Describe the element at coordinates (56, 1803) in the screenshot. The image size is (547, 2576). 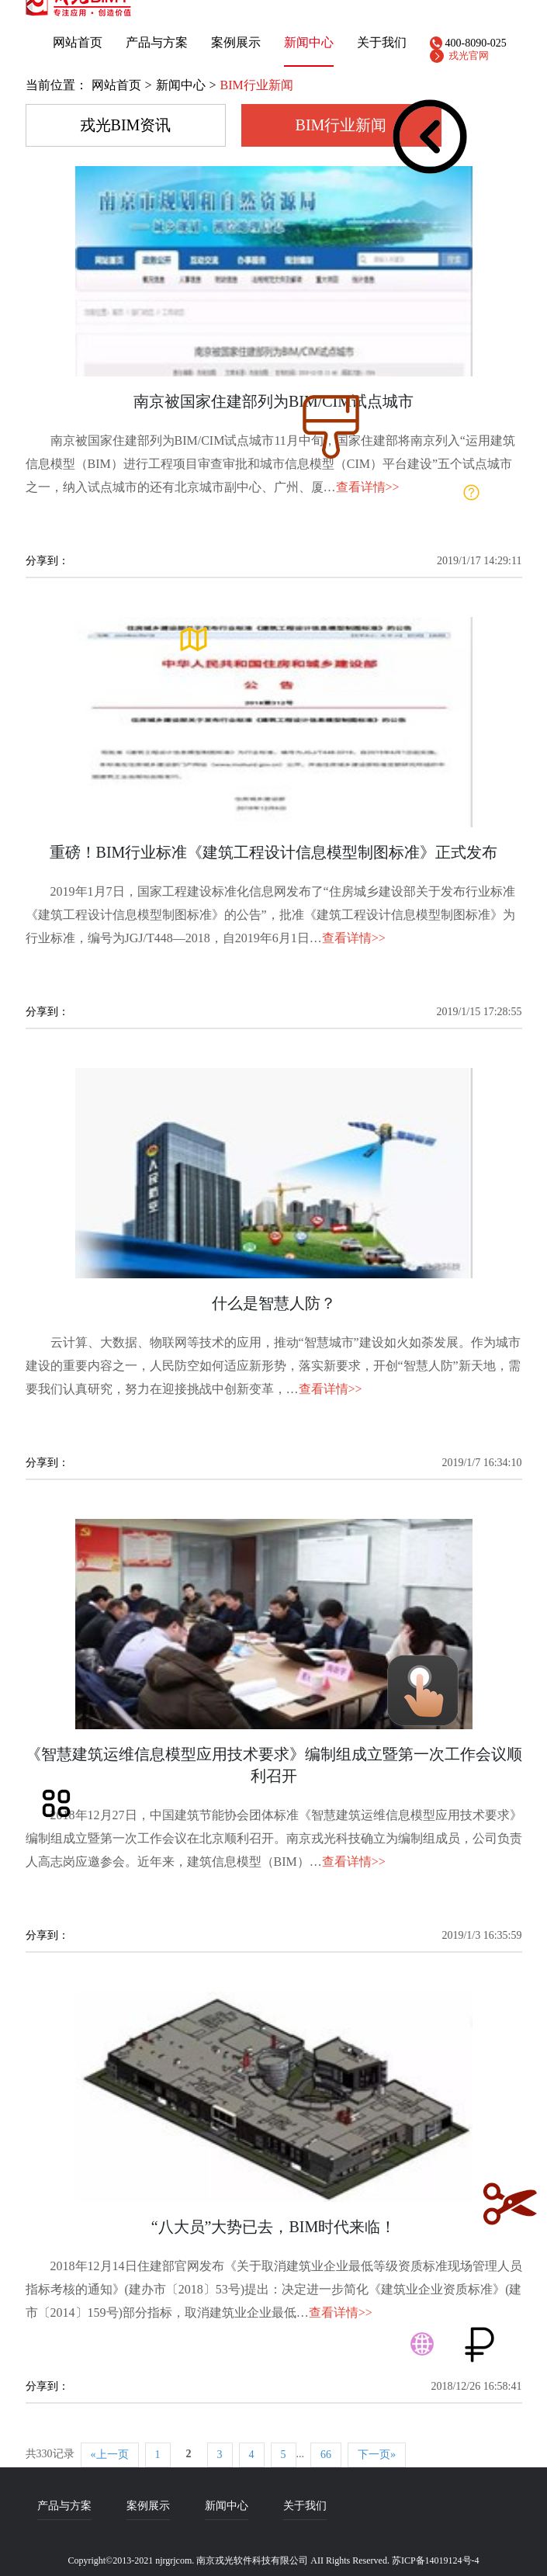
I see `switch to grid view layout` at that location.